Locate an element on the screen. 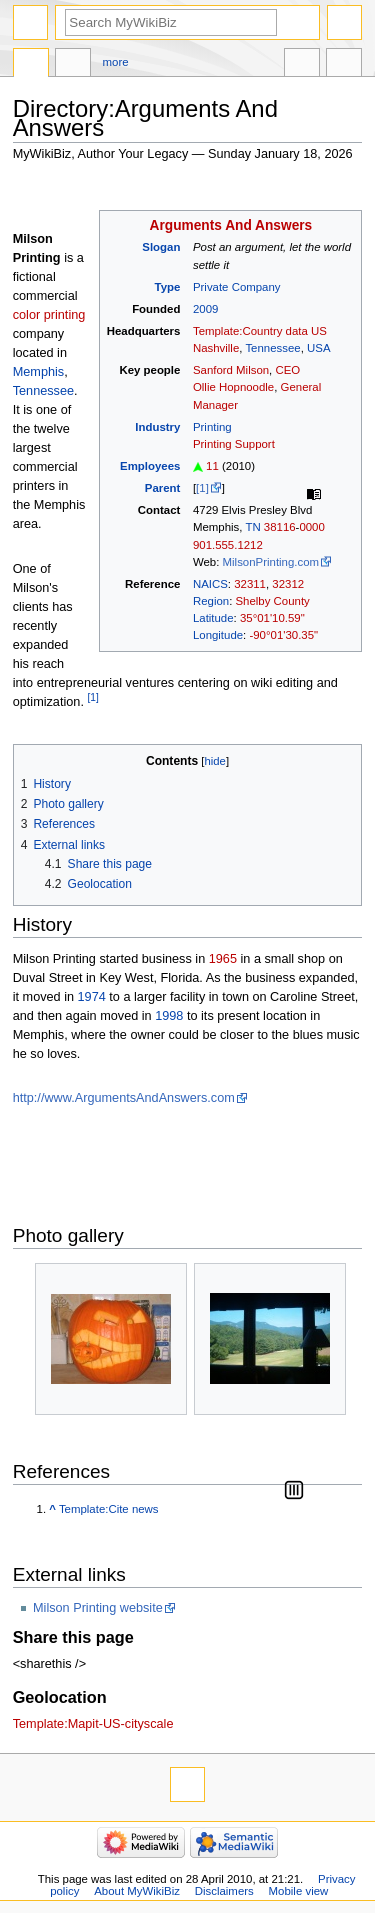  open menu or documentation is located at coordinates (314, 494).